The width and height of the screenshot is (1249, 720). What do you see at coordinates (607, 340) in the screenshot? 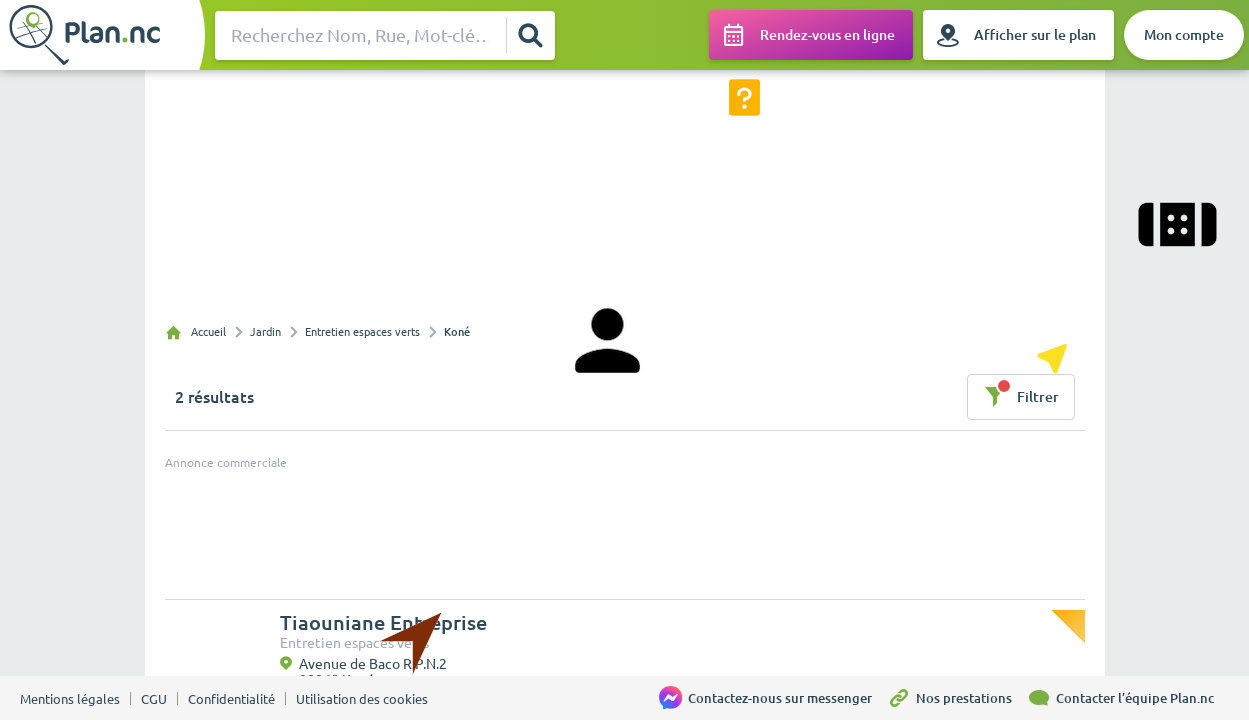
I see `view your profile` at bounding box center [607, 340].